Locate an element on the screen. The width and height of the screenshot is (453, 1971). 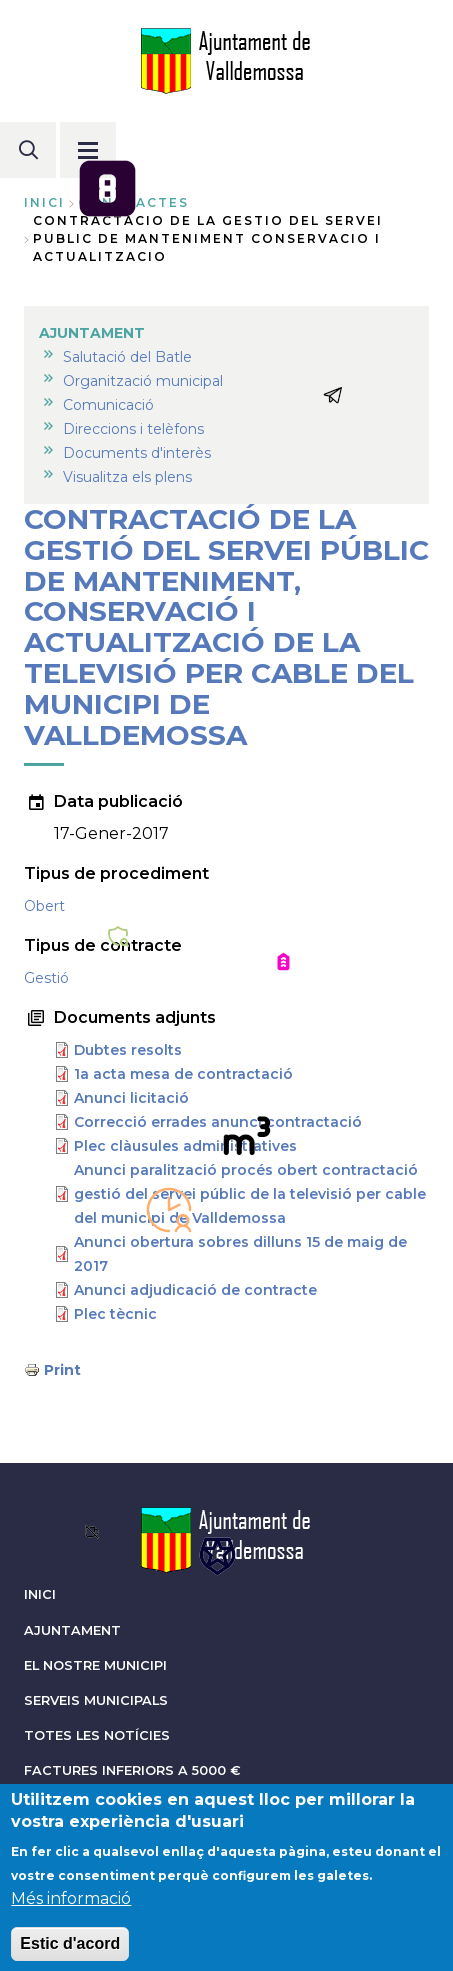
auth0 identity platform logo is located at coordinates (217, 1555).